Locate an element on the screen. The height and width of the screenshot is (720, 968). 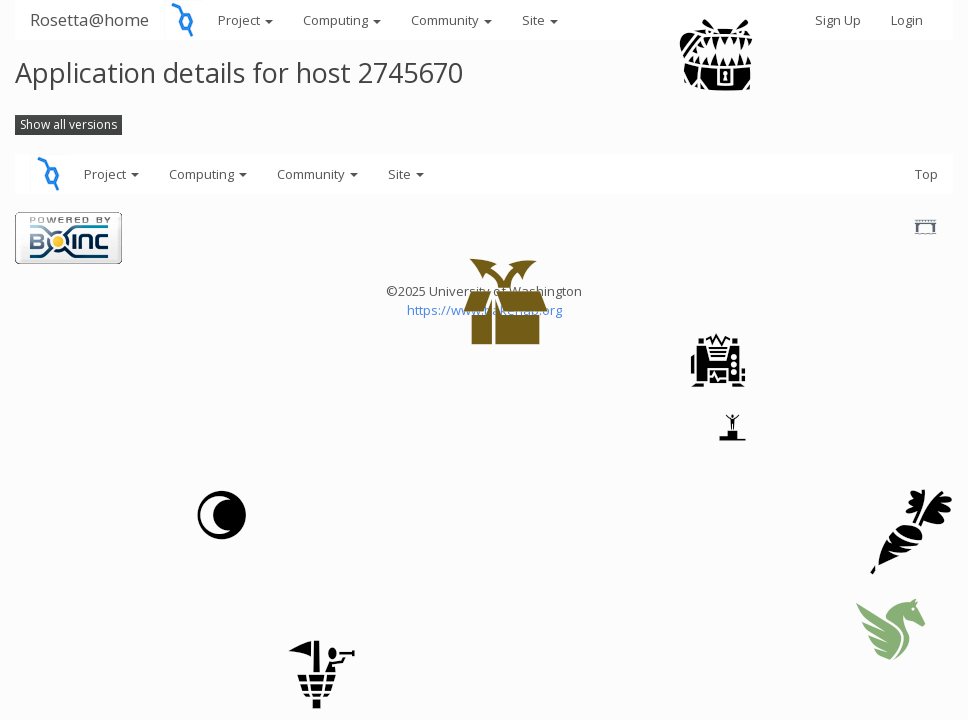
toggle dark mode or night theme is located at coordinates (222, 515).